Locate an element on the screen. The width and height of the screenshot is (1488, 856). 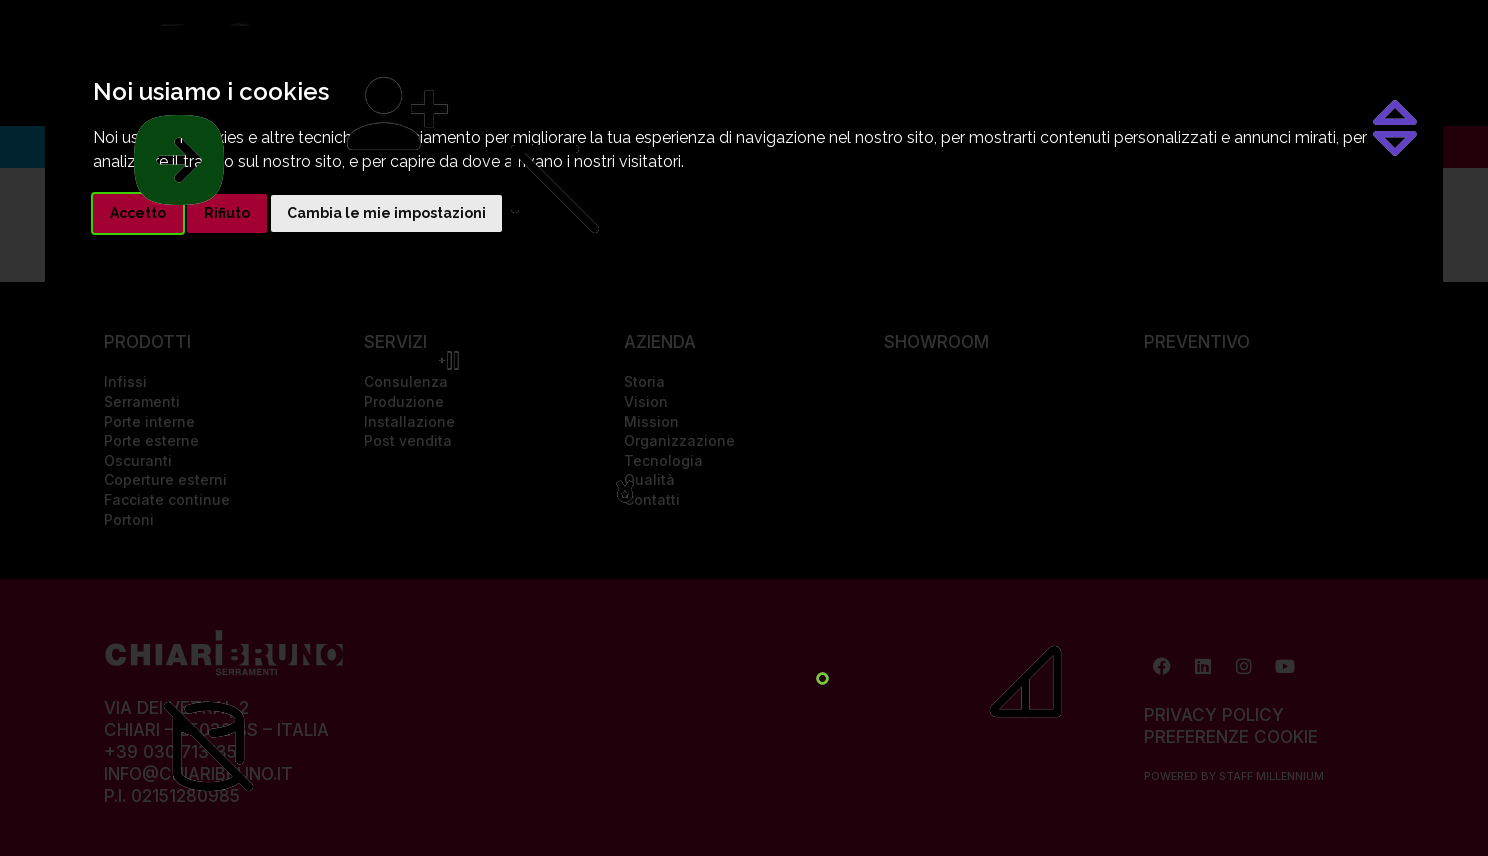
add a new contact or friend is located at coordinates (397, 113).